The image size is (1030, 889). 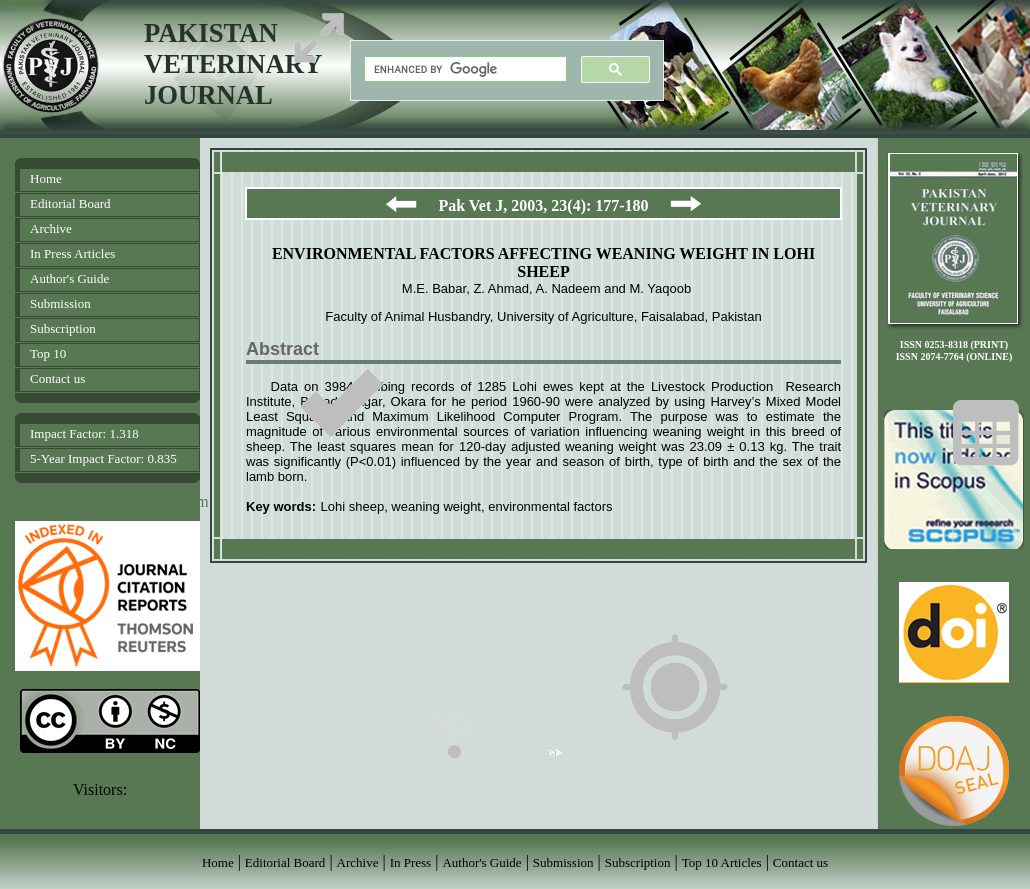 What do you see at coordinates (678, 690) in the screenshot?
I see `find my current location on the map` at bounding box center [678, 690].